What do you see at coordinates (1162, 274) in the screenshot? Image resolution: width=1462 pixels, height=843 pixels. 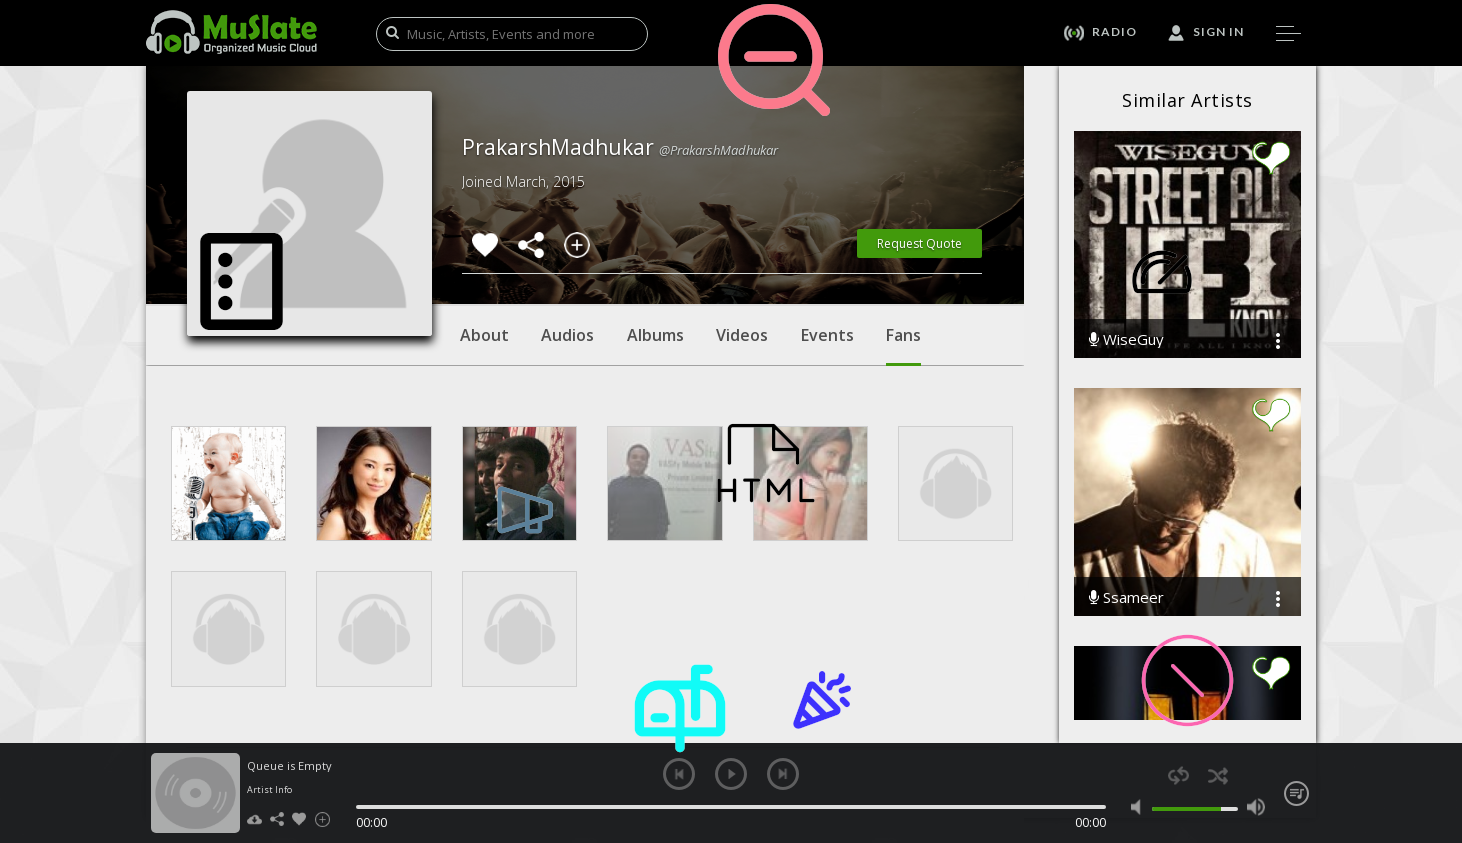 I see `view current speed or performance metrics` at bounding box center [1162, 274].